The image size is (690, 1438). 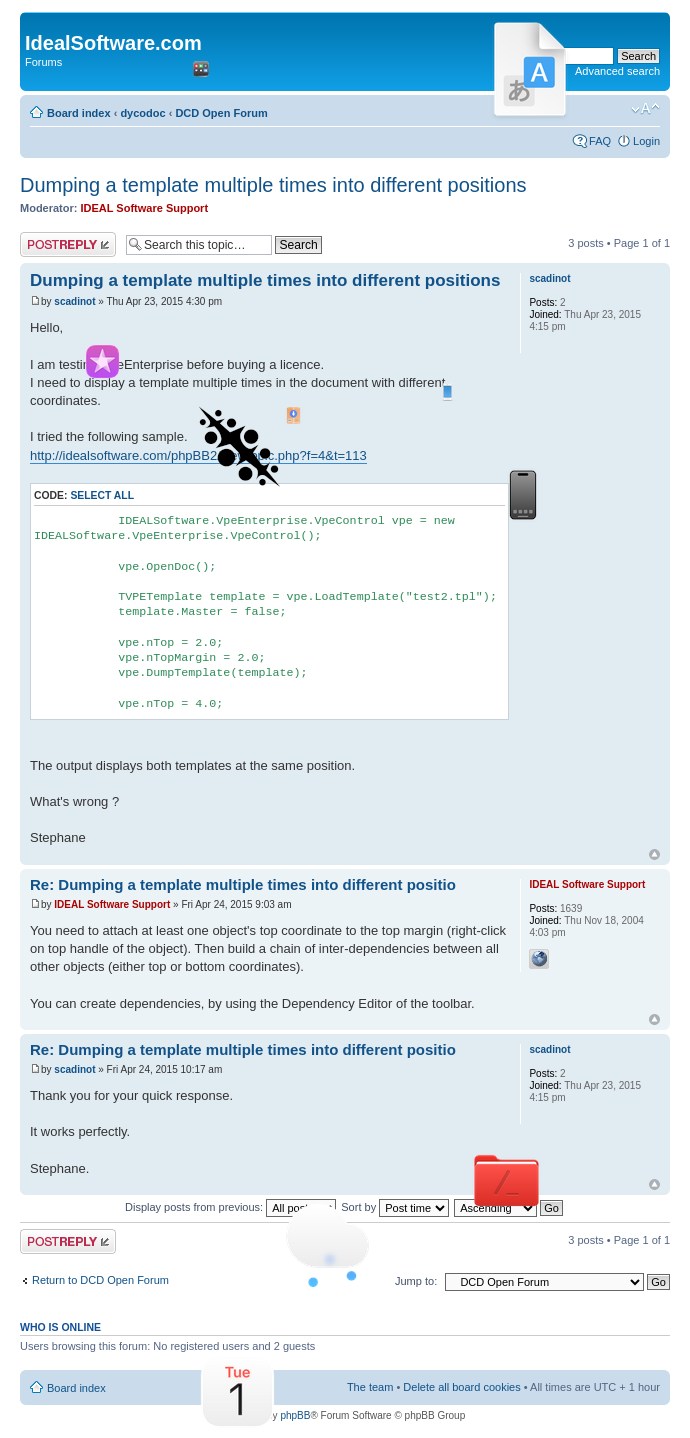 I want to click on open Boatswain app for Elgato Stream Deck control, so click(x=201, y=69).